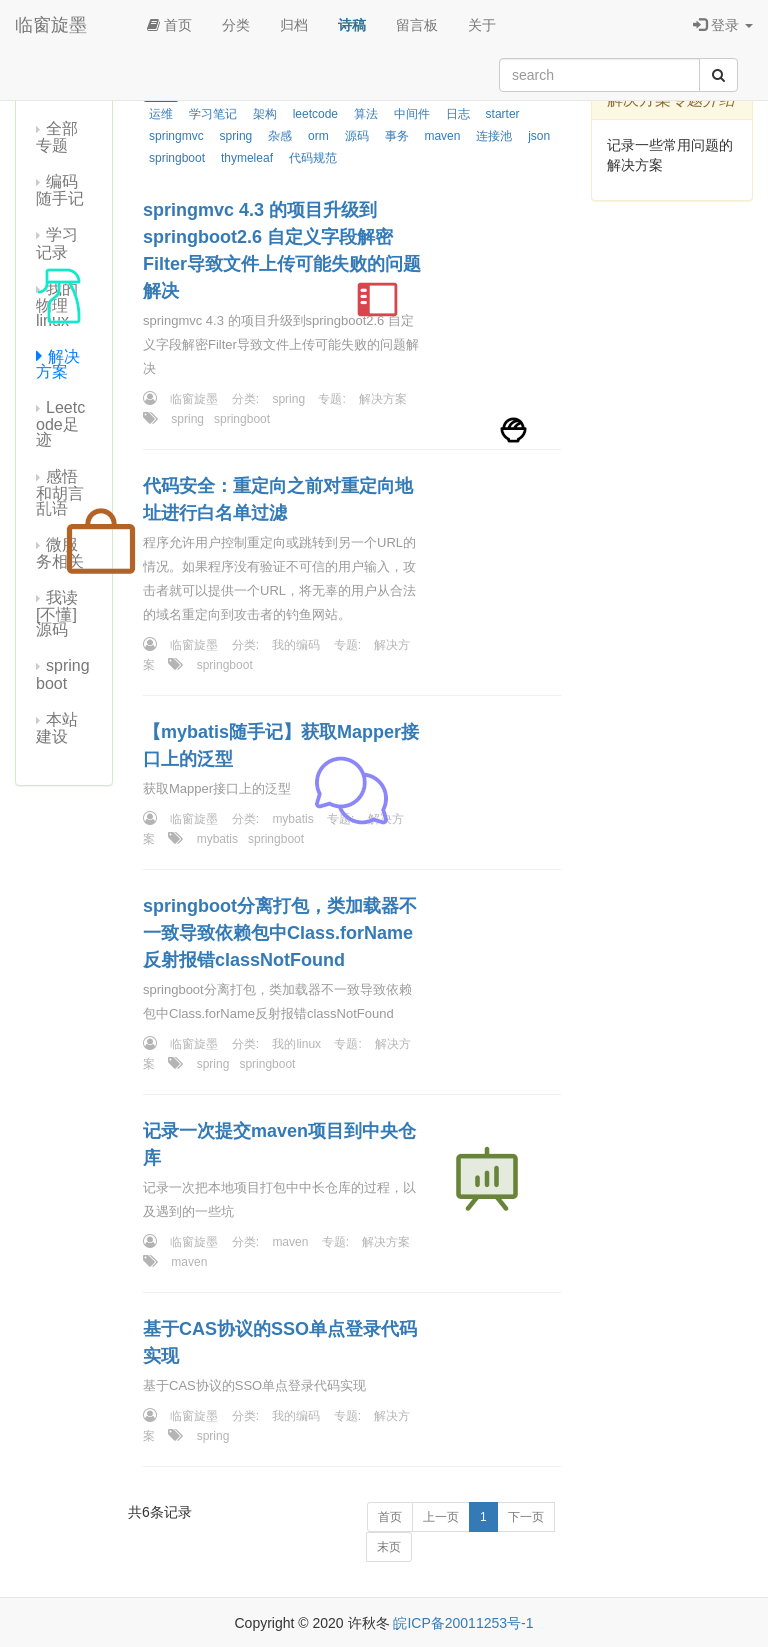  What do you see at coordinates (101, 545) in the screenshot?
I see `view your shopping bag` at bounding box center [101, 545].